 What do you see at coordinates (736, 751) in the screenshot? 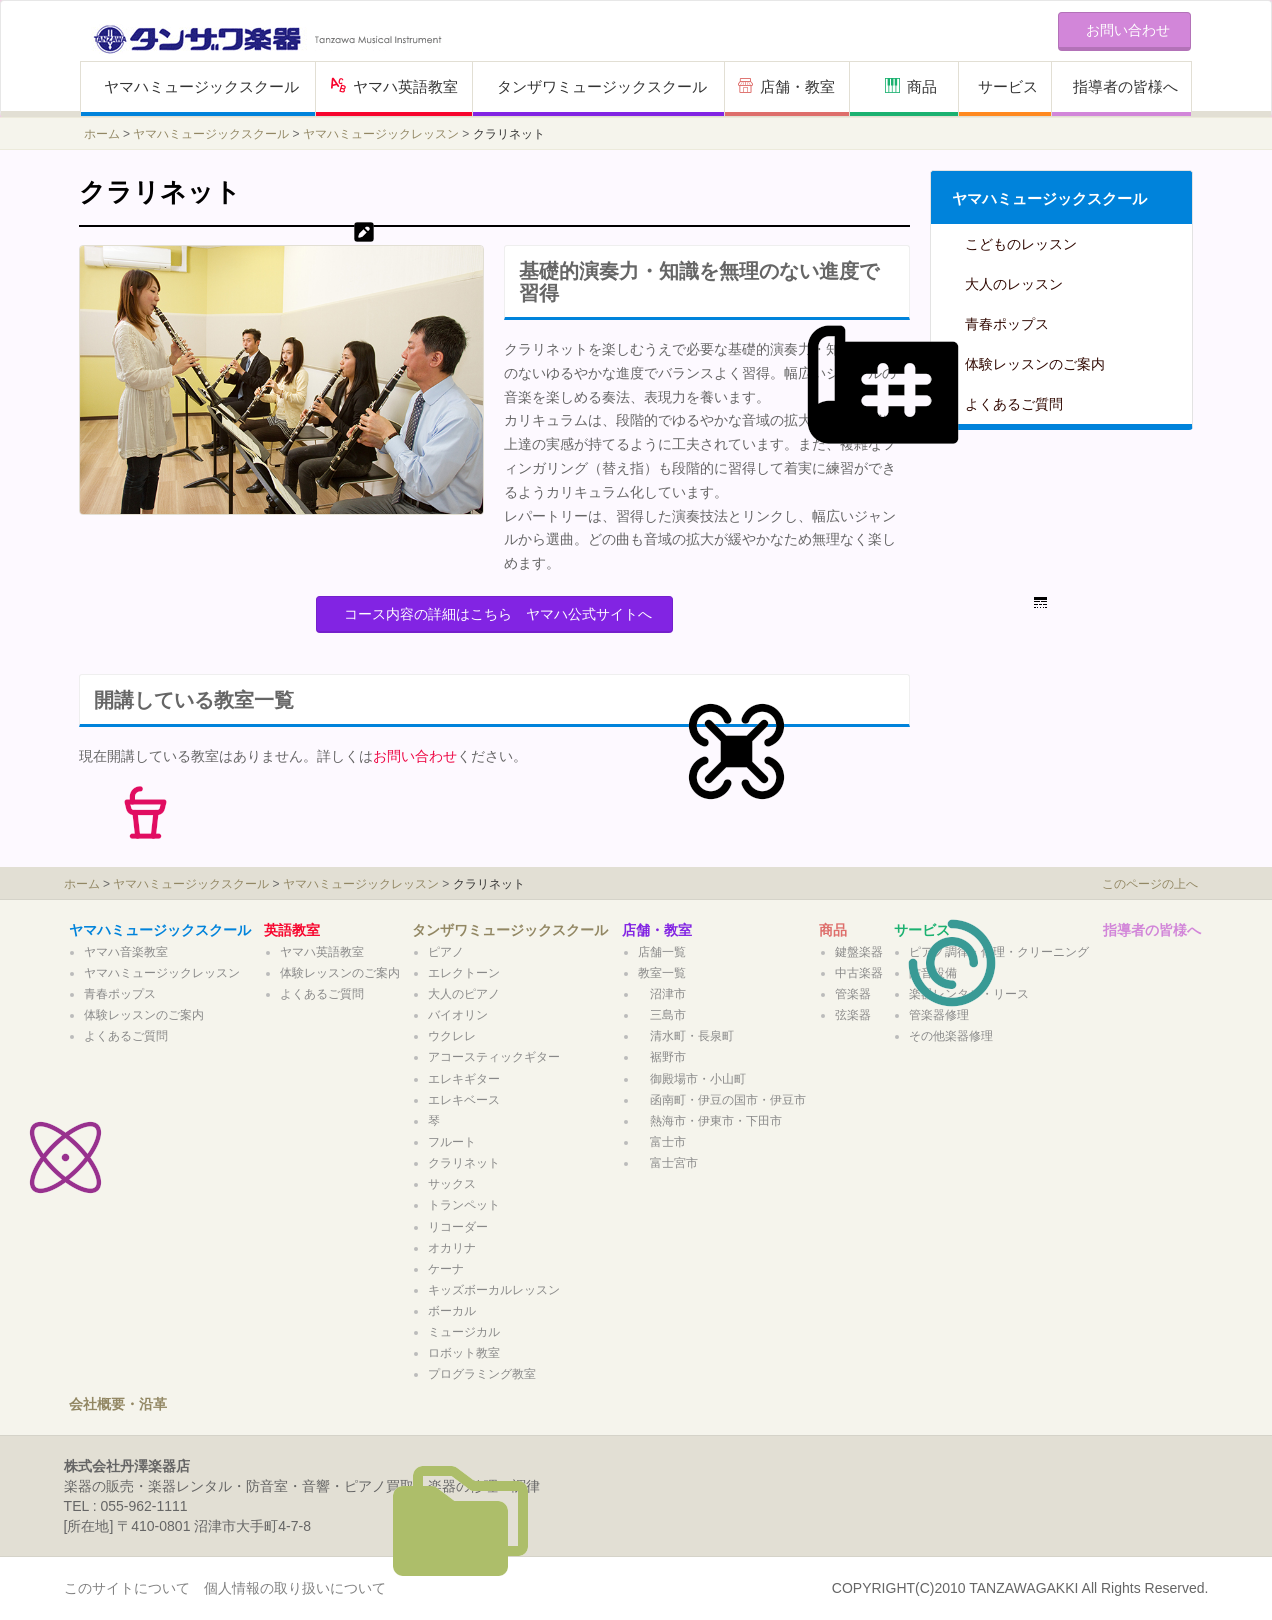
I see `access drone controls` at bounding box center [736, 751].